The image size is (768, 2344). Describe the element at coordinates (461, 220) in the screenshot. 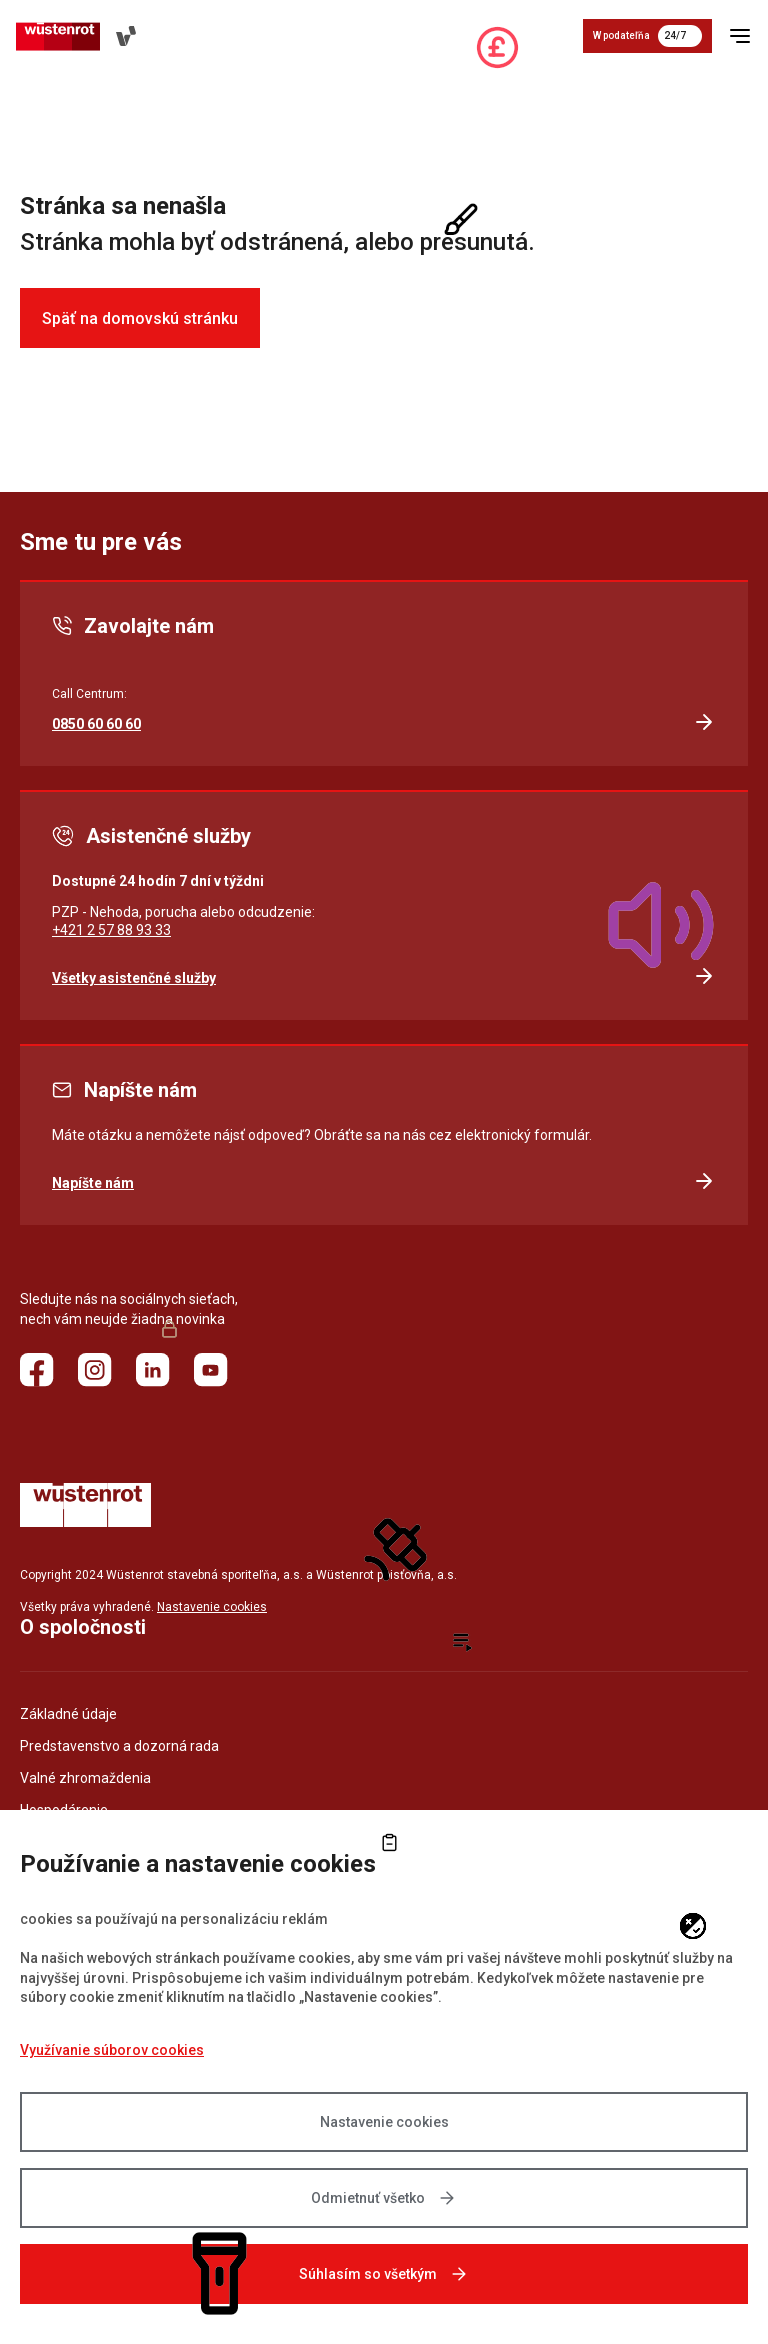

I see `access drawing or painting tools` at that location.